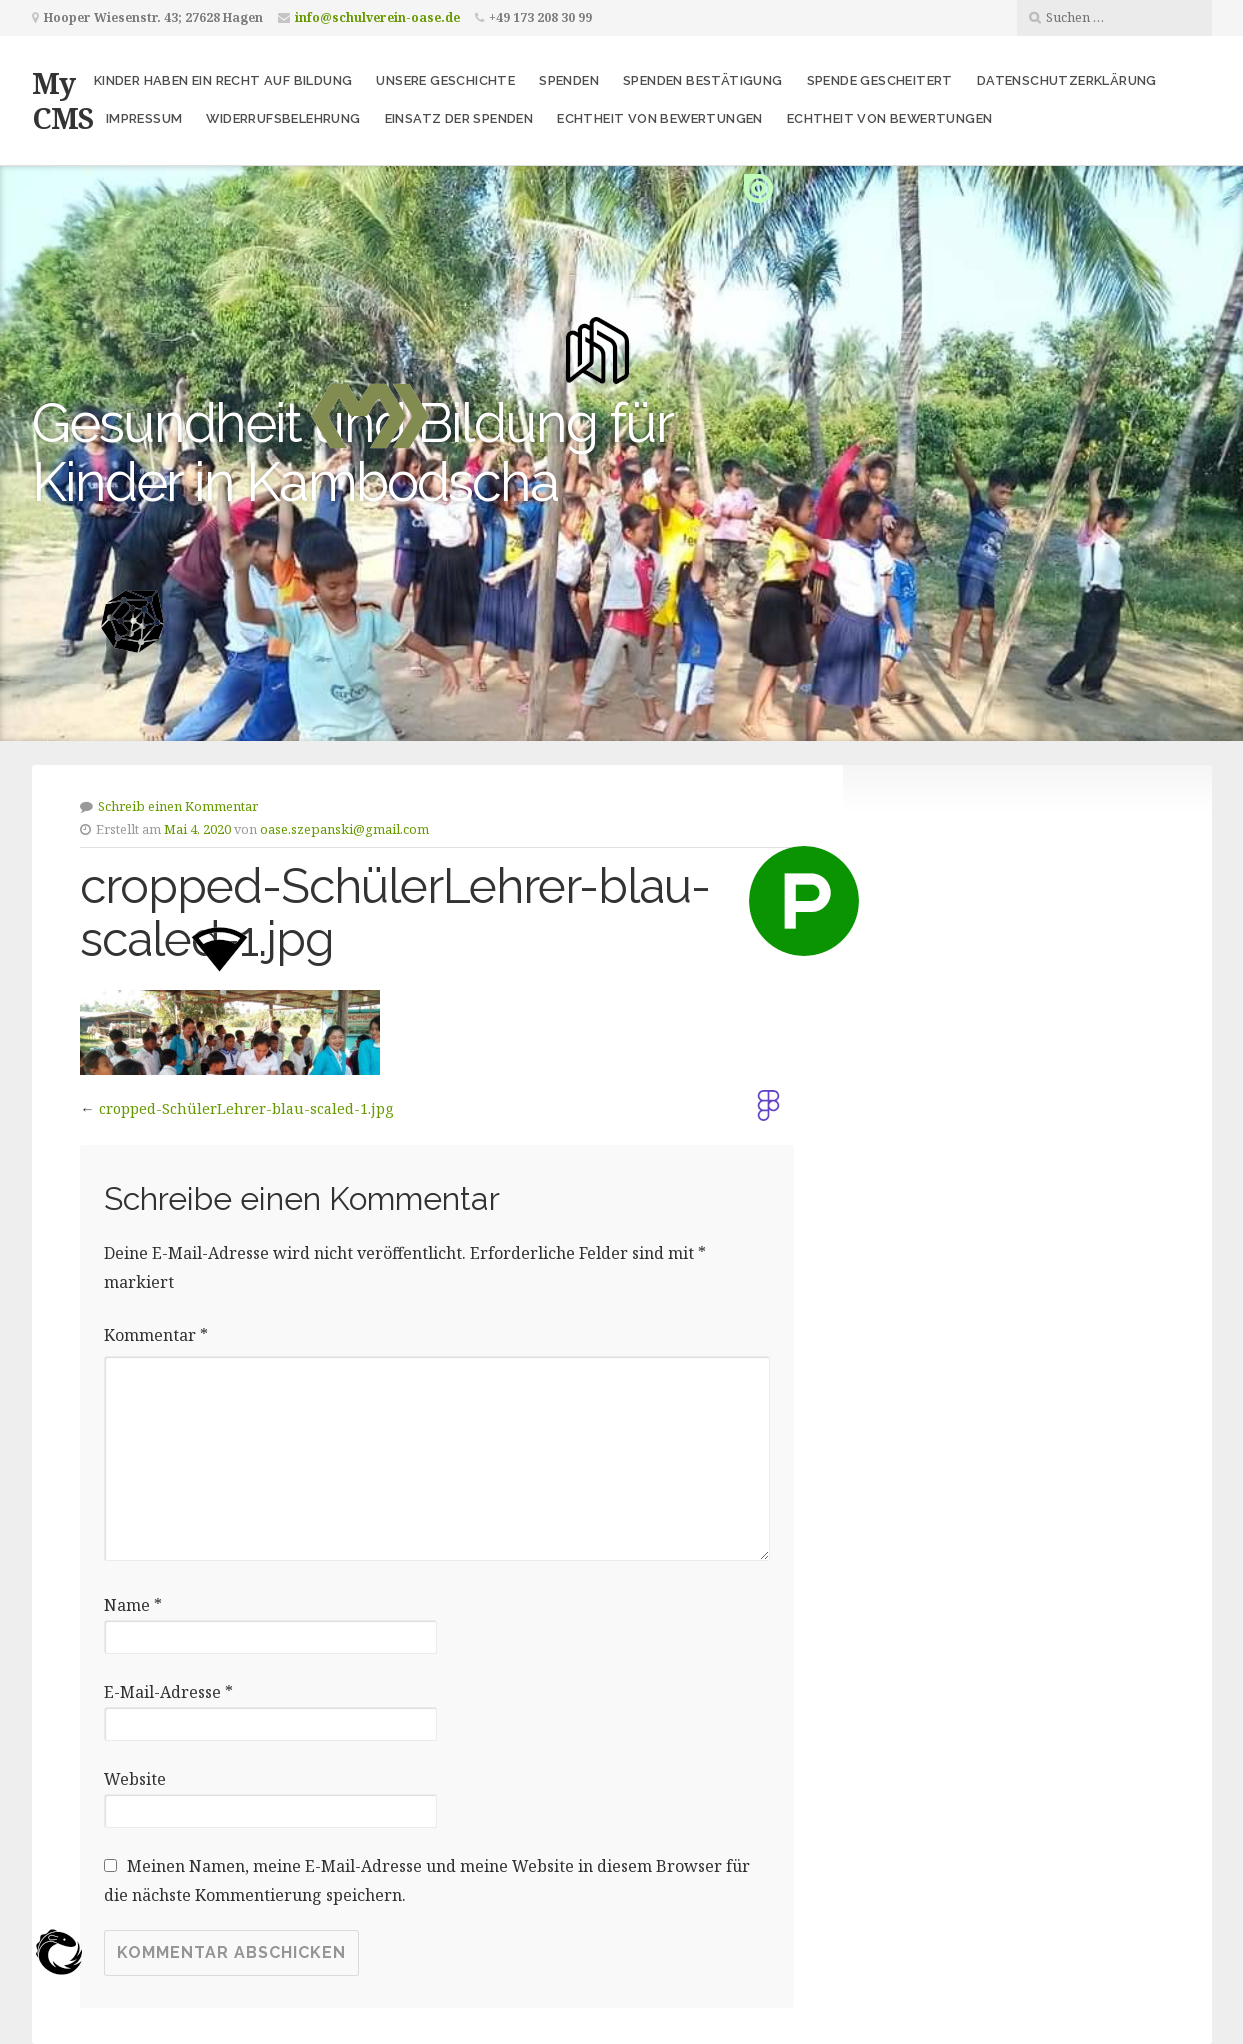 This screenshot has height=2044, width=1243. I want to click on nhost backend-as-a-service platform logo, so click(597, 350).